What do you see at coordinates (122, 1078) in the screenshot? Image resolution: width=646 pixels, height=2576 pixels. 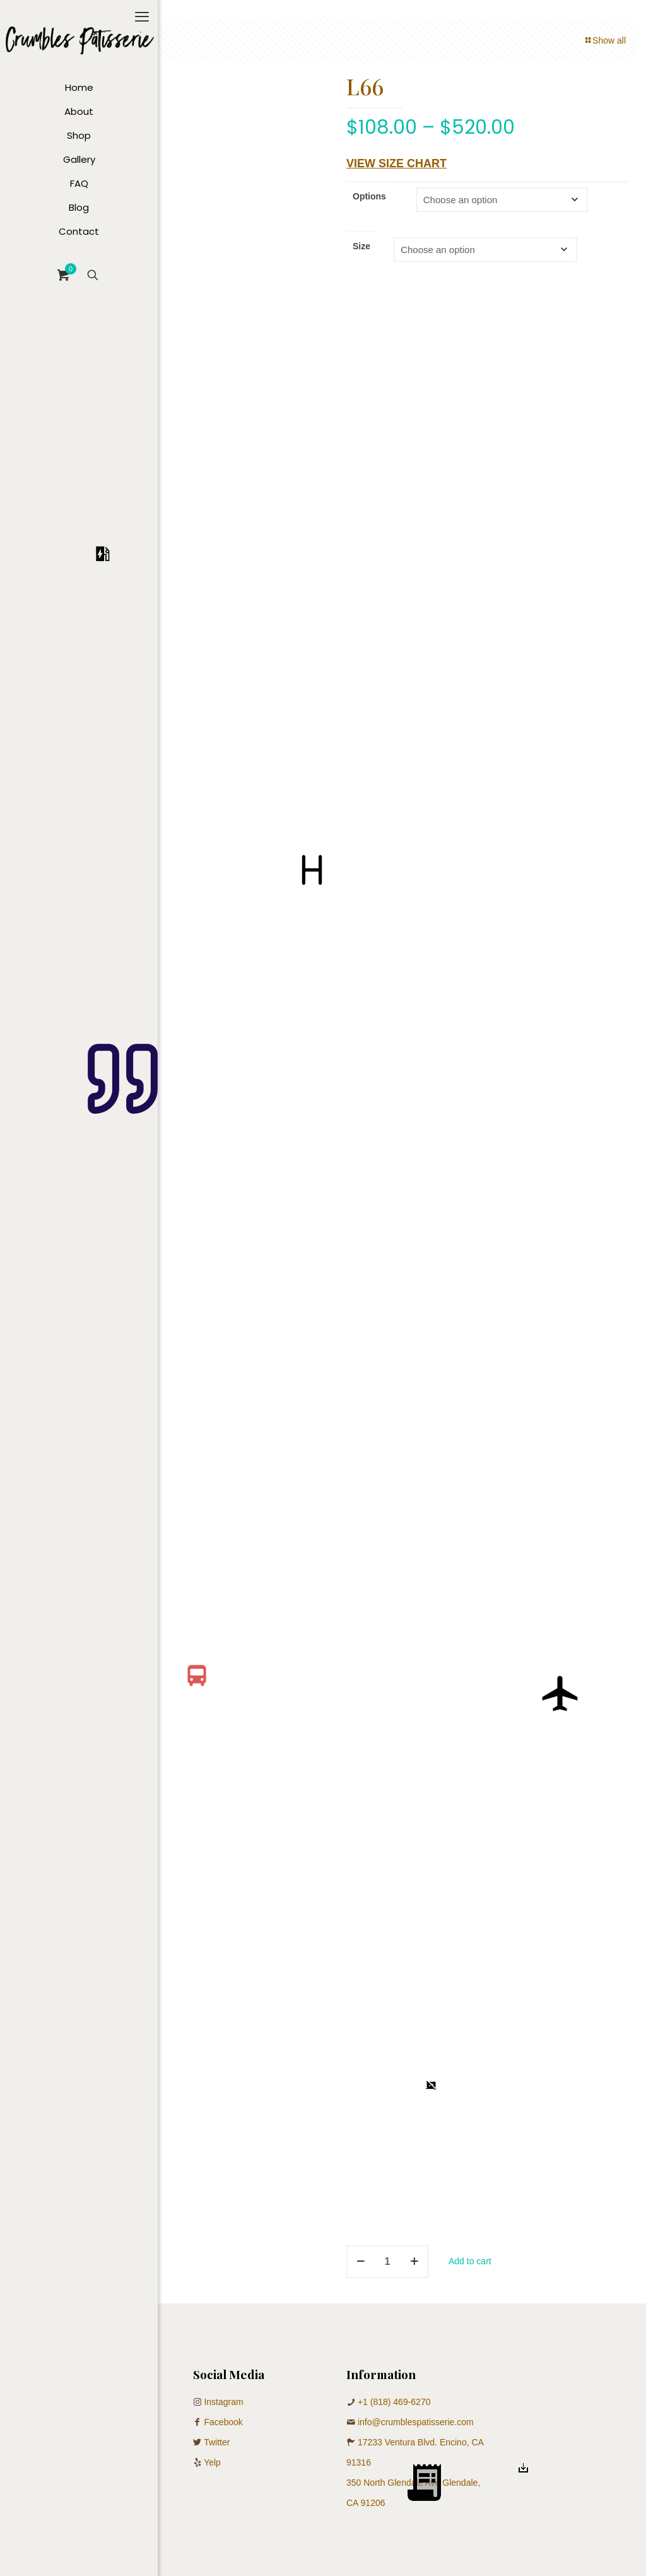 I see `insert a block quote` at bounding box center [122, 1078].